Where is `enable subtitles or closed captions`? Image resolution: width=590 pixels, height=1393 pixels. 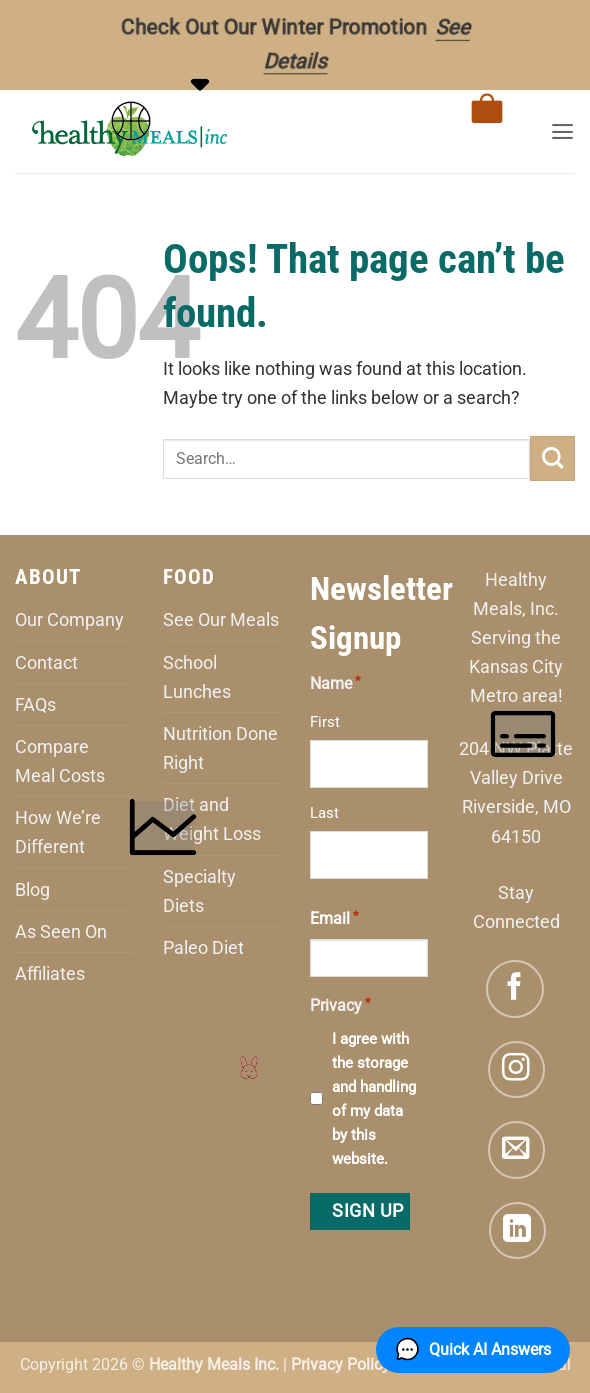
enable subtitles or closed captions is located at coordinates (523, 734).